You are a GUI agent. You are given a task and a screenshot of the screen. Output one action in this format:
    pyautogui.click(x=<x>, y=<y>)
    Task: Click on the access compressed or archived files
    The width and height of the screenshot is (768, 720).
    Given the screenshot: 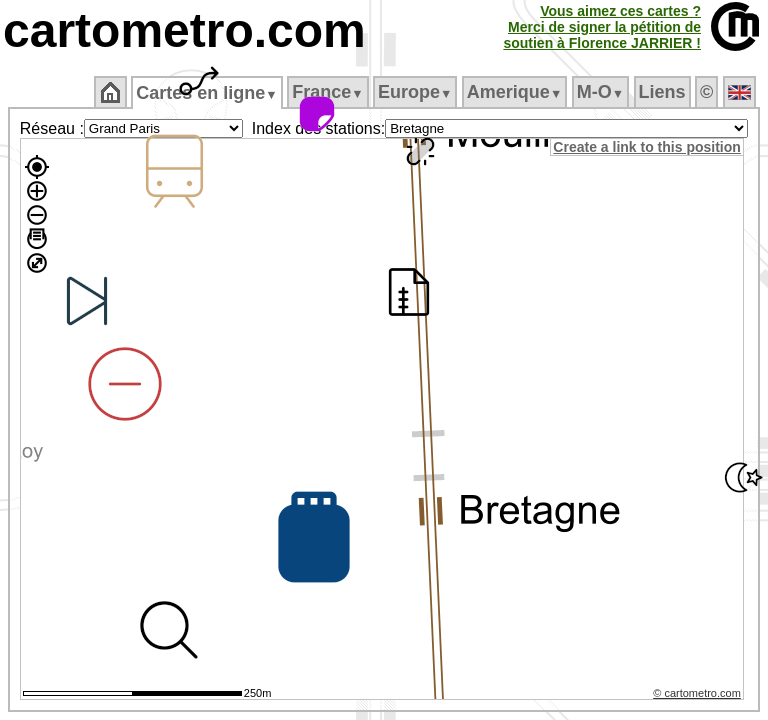 What is the action you would take?
    pyautogui.click(x=409, y=292)
    